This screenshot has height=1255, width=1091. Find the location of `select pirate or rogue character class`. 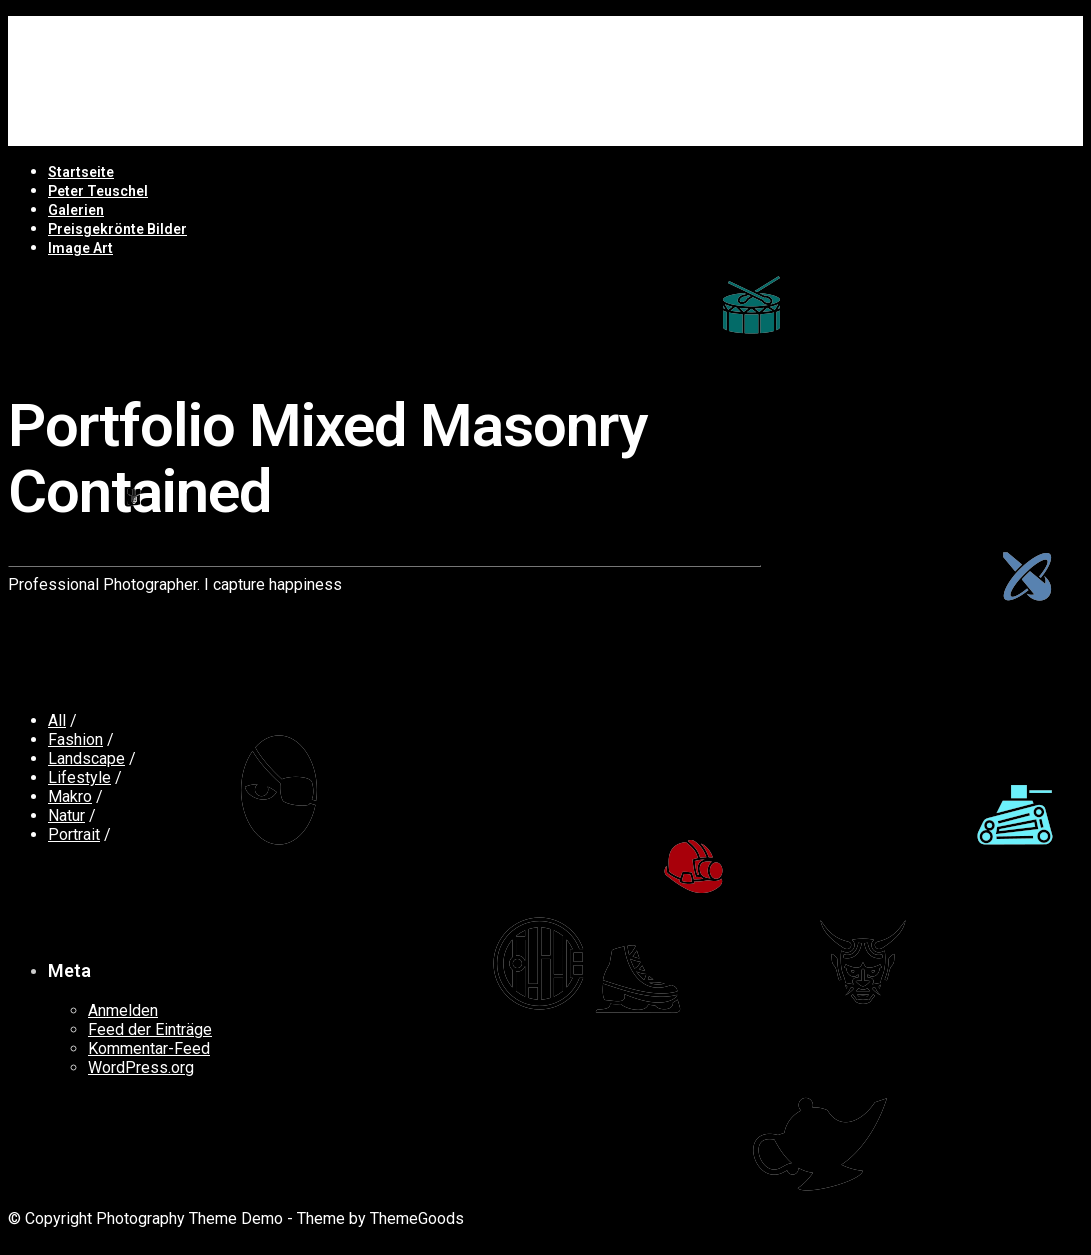

select pirate or rogue character class is located at coordinates (279, 790).